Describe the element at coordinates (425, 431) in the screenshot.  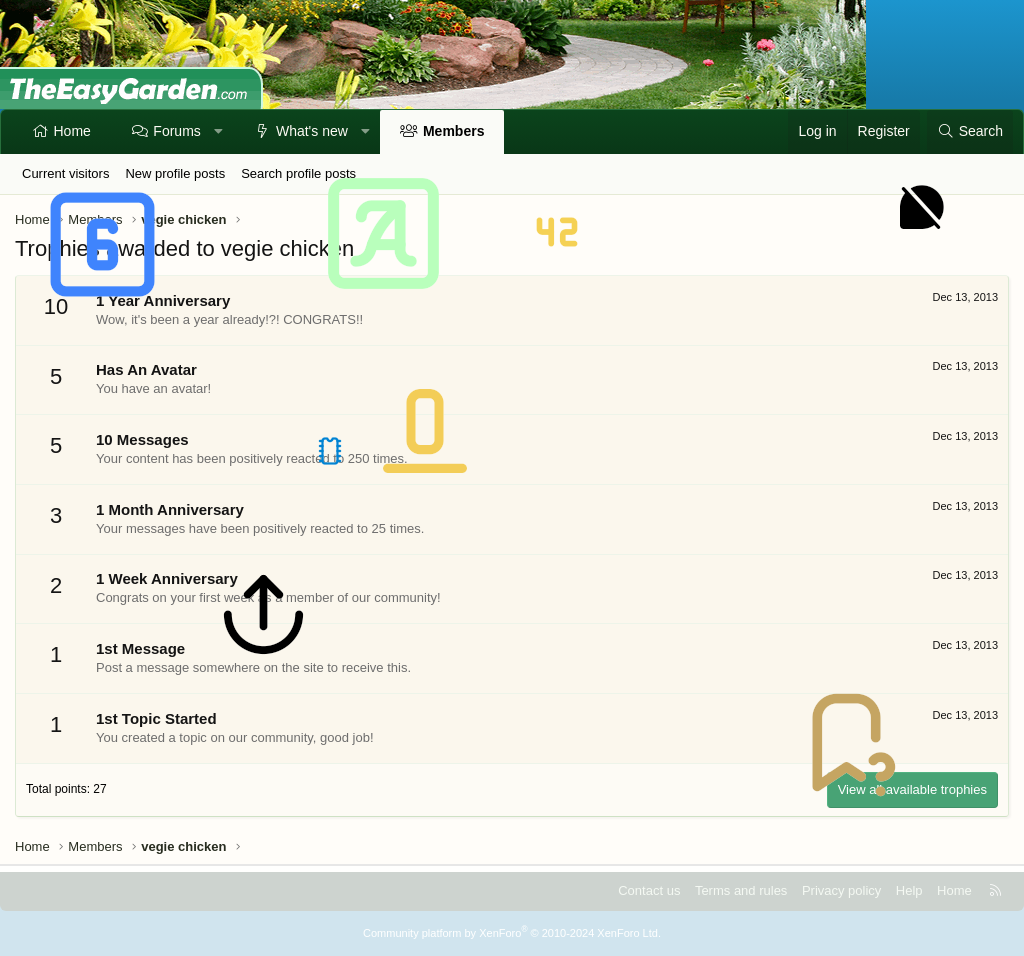
I see `align selected elements to the bottom` at that location.